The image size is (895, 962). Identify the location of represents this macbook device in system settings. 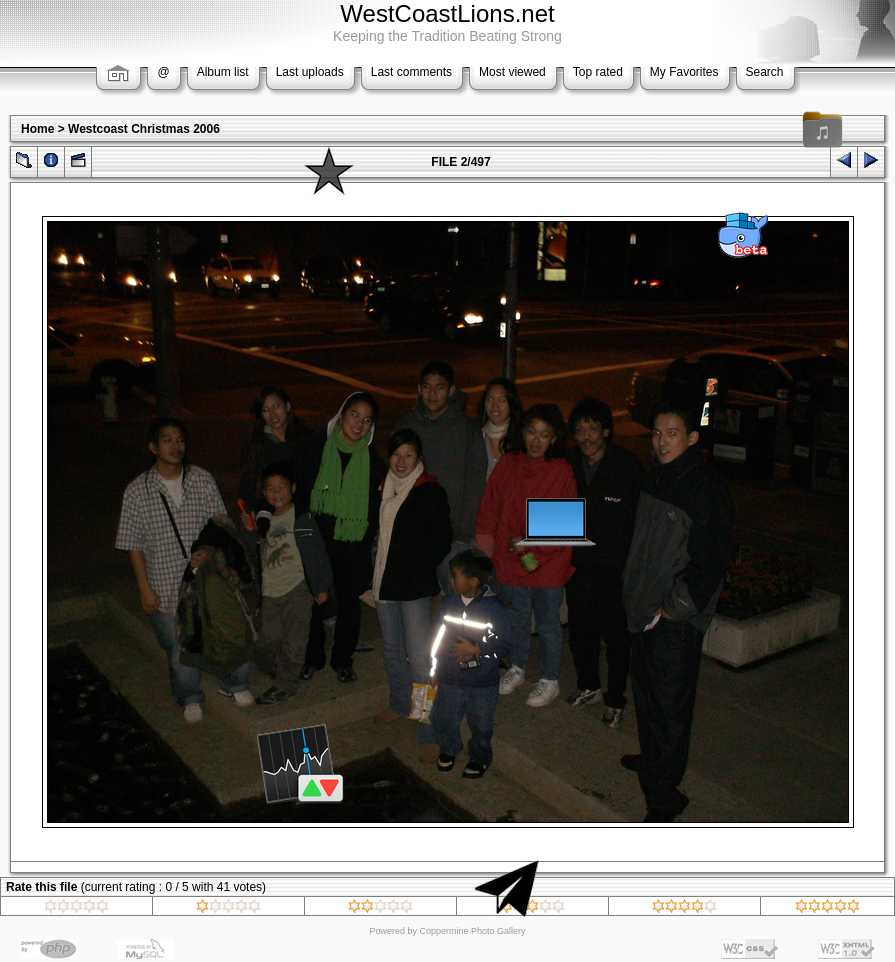
(556, 515).